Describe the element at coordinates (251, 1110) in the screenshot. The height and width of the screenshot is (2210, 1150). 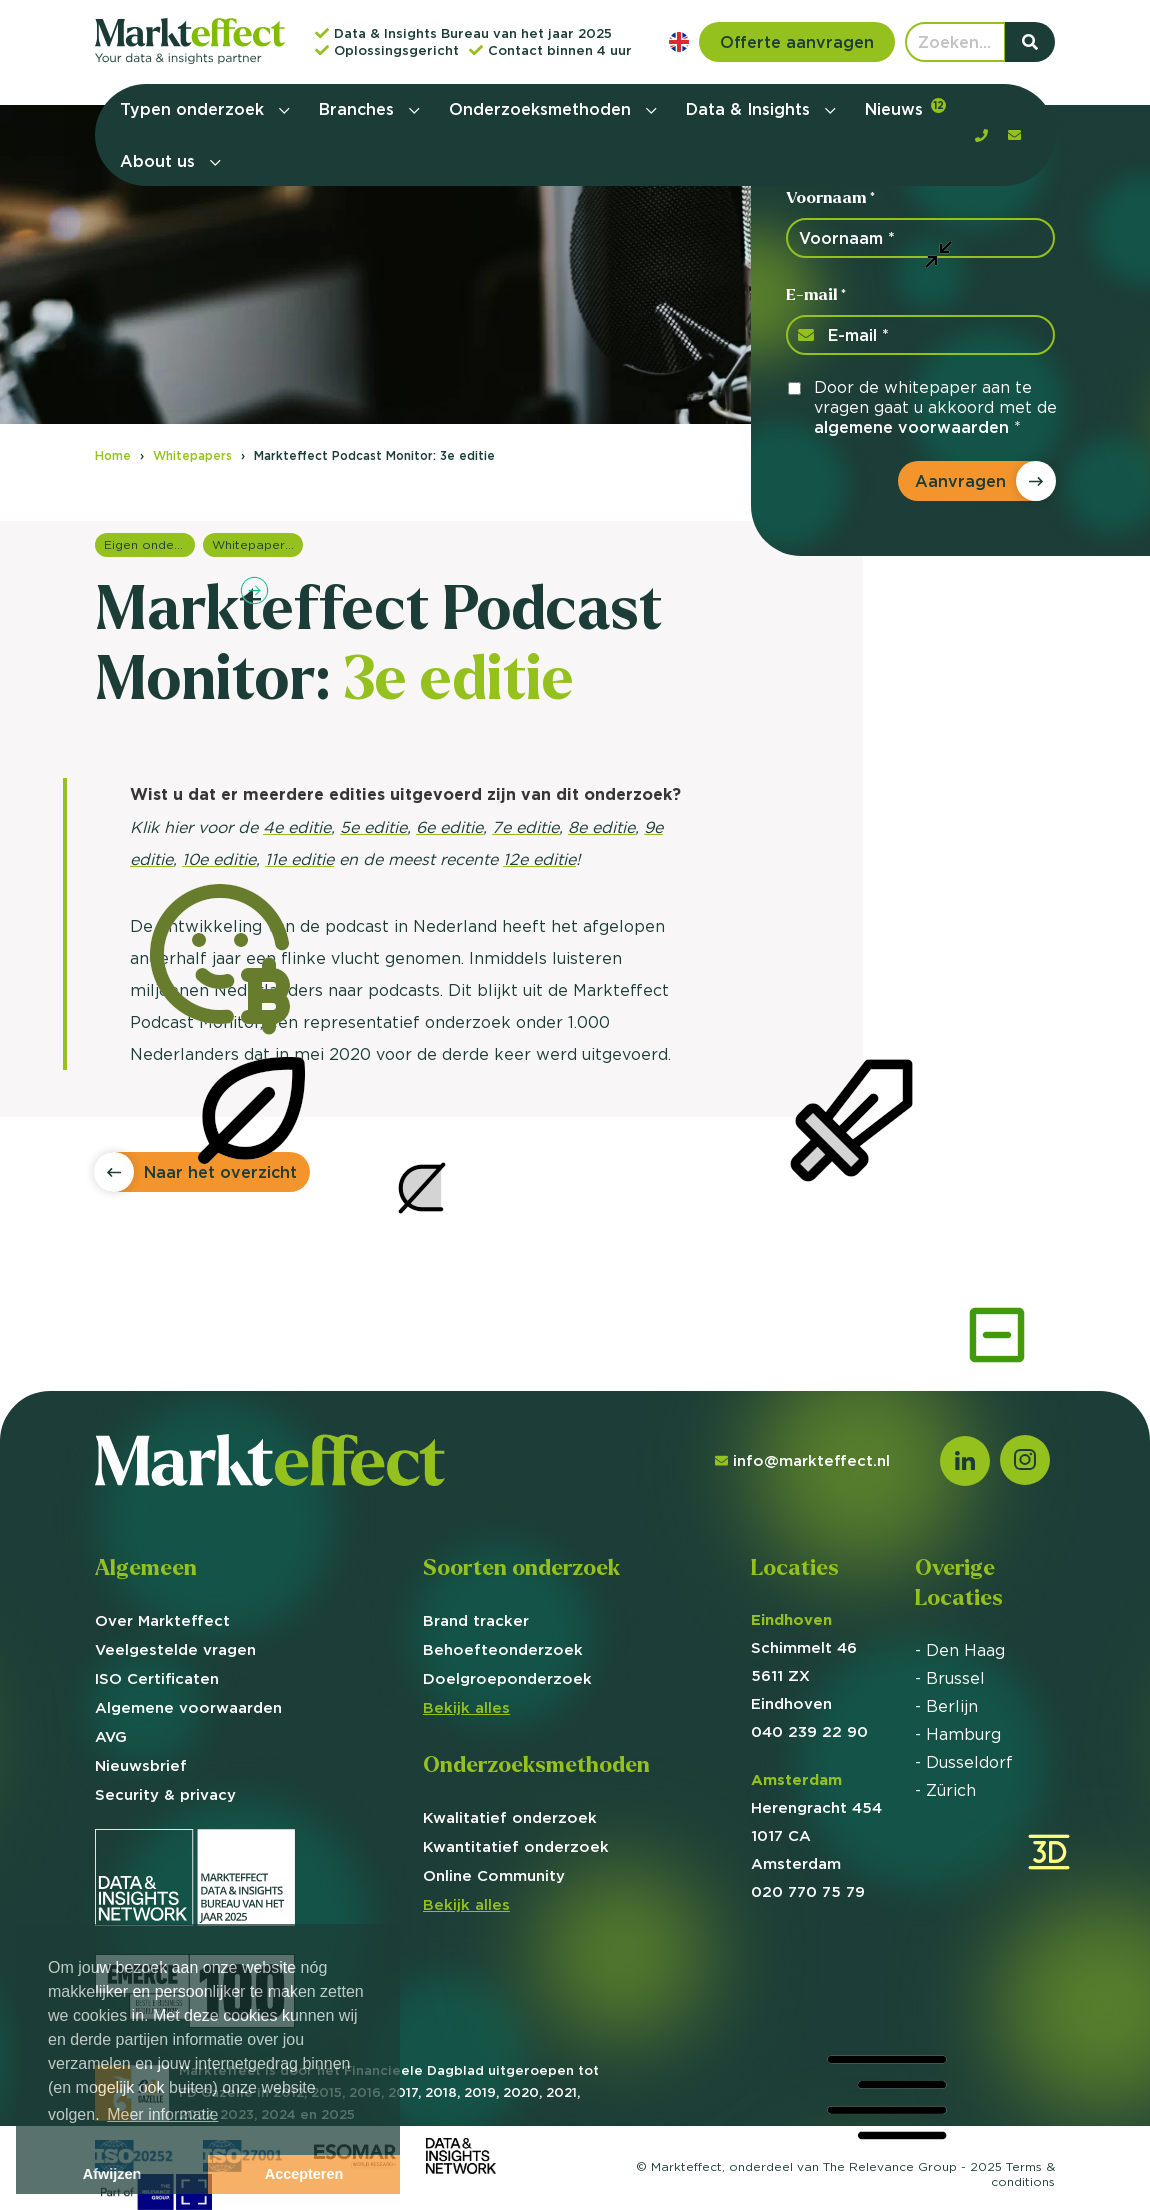
I see `indicates eco-friendly or sustainable option` at that location.